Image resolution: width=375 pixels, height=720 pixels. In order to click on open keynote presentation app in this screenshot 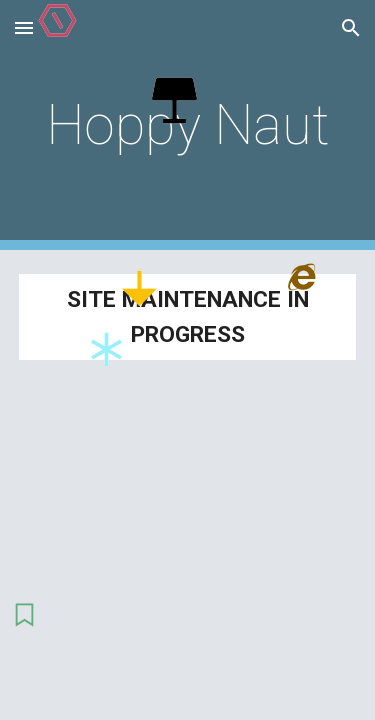, I will do `click(174, 100)`.